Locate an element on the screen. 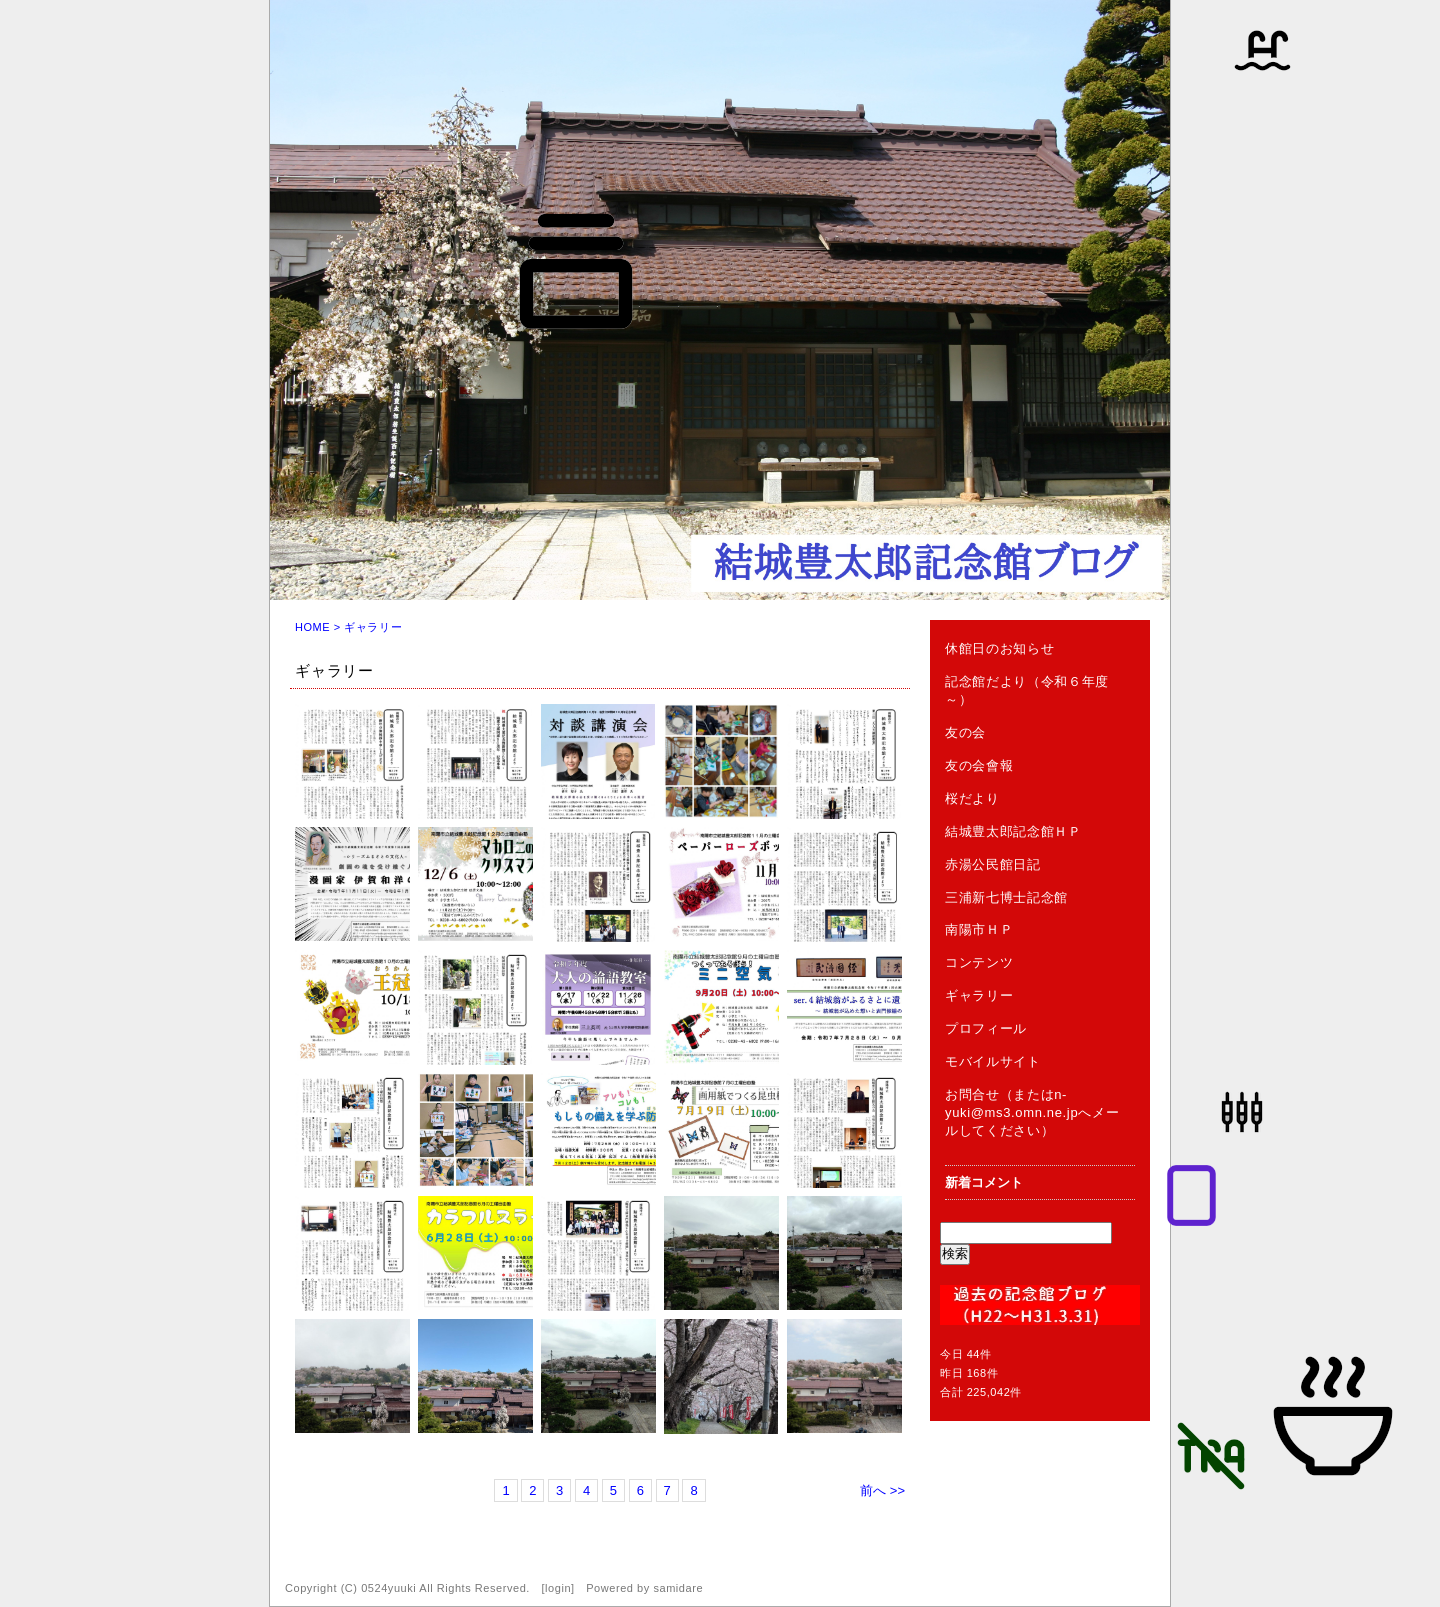  disable HTTP trace requests is located at coordinates (1211, 1456).